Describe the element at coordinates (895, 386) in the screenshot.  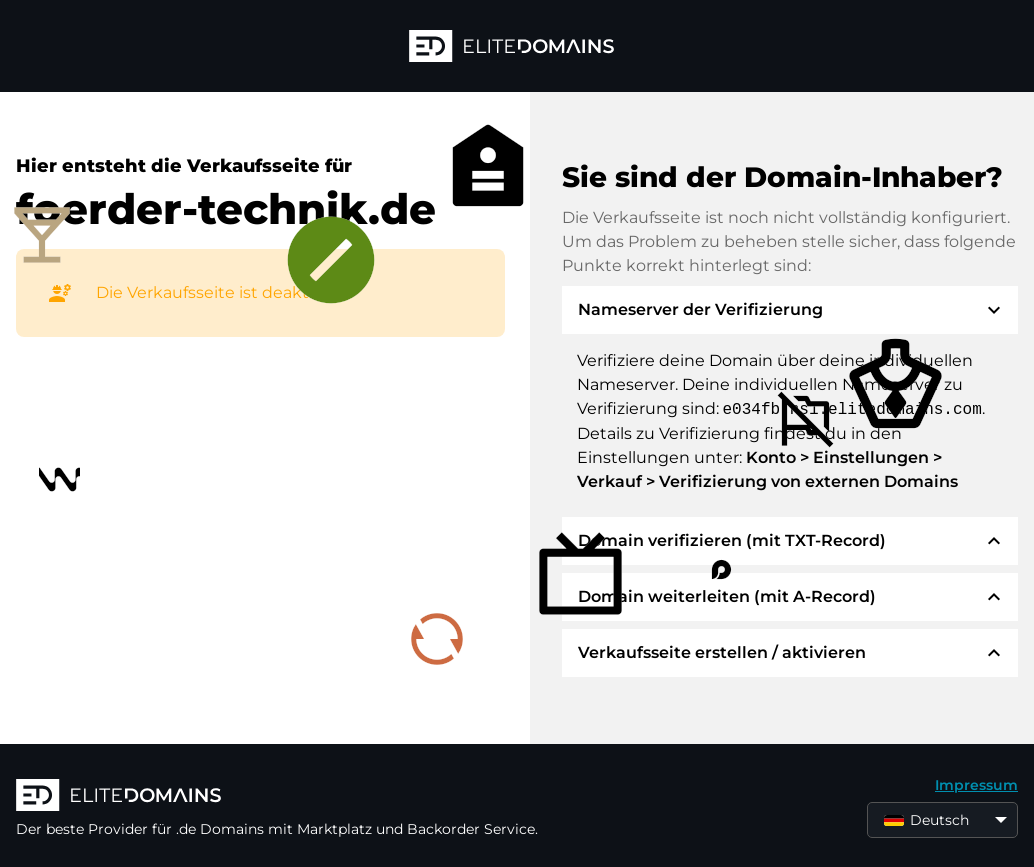
I see `browse jewelry or accessories` at that location.